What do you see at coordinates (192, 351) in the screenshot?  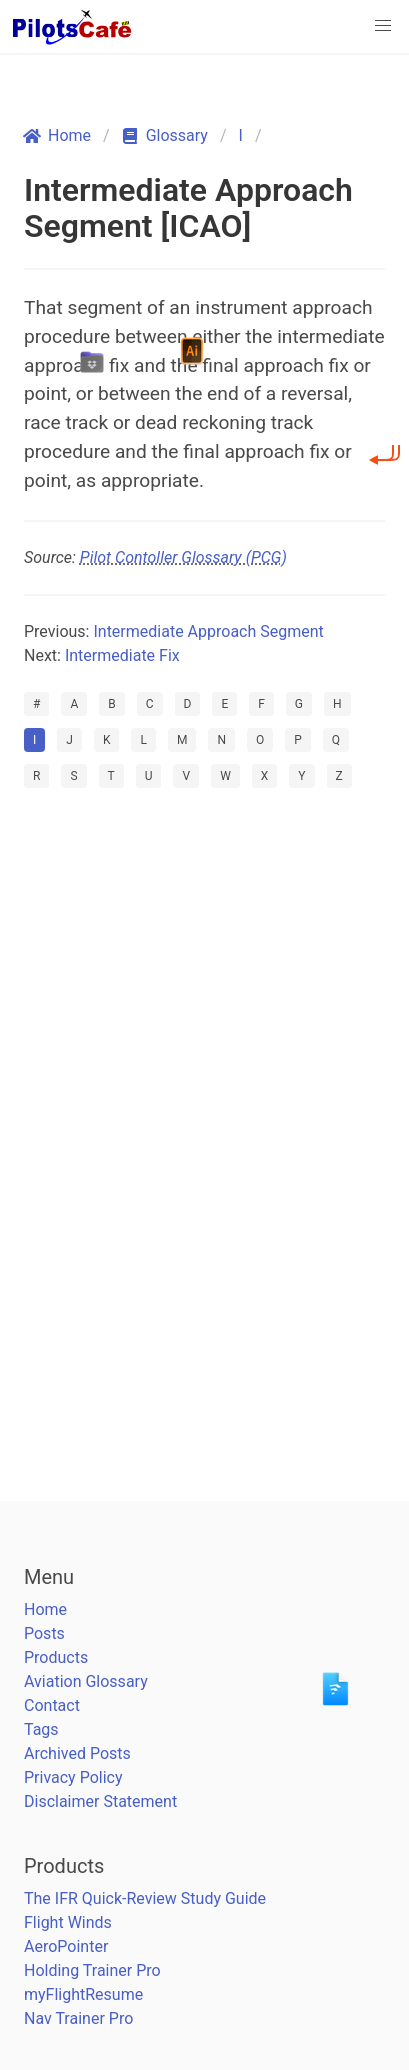 I see `open an Adobe Illustrator file` at bounding box center [192, 351].